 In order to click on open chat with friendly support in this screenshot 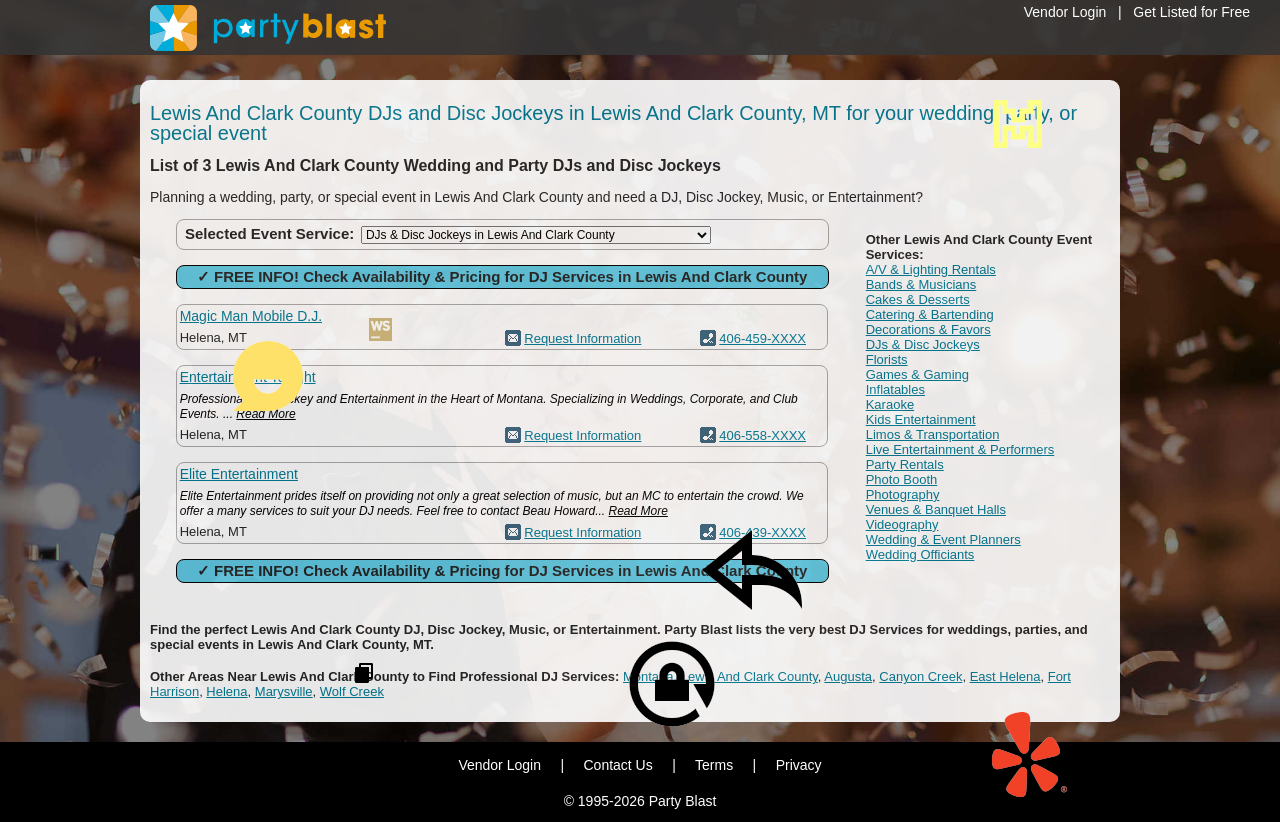, I will do `click(268, 376)`.